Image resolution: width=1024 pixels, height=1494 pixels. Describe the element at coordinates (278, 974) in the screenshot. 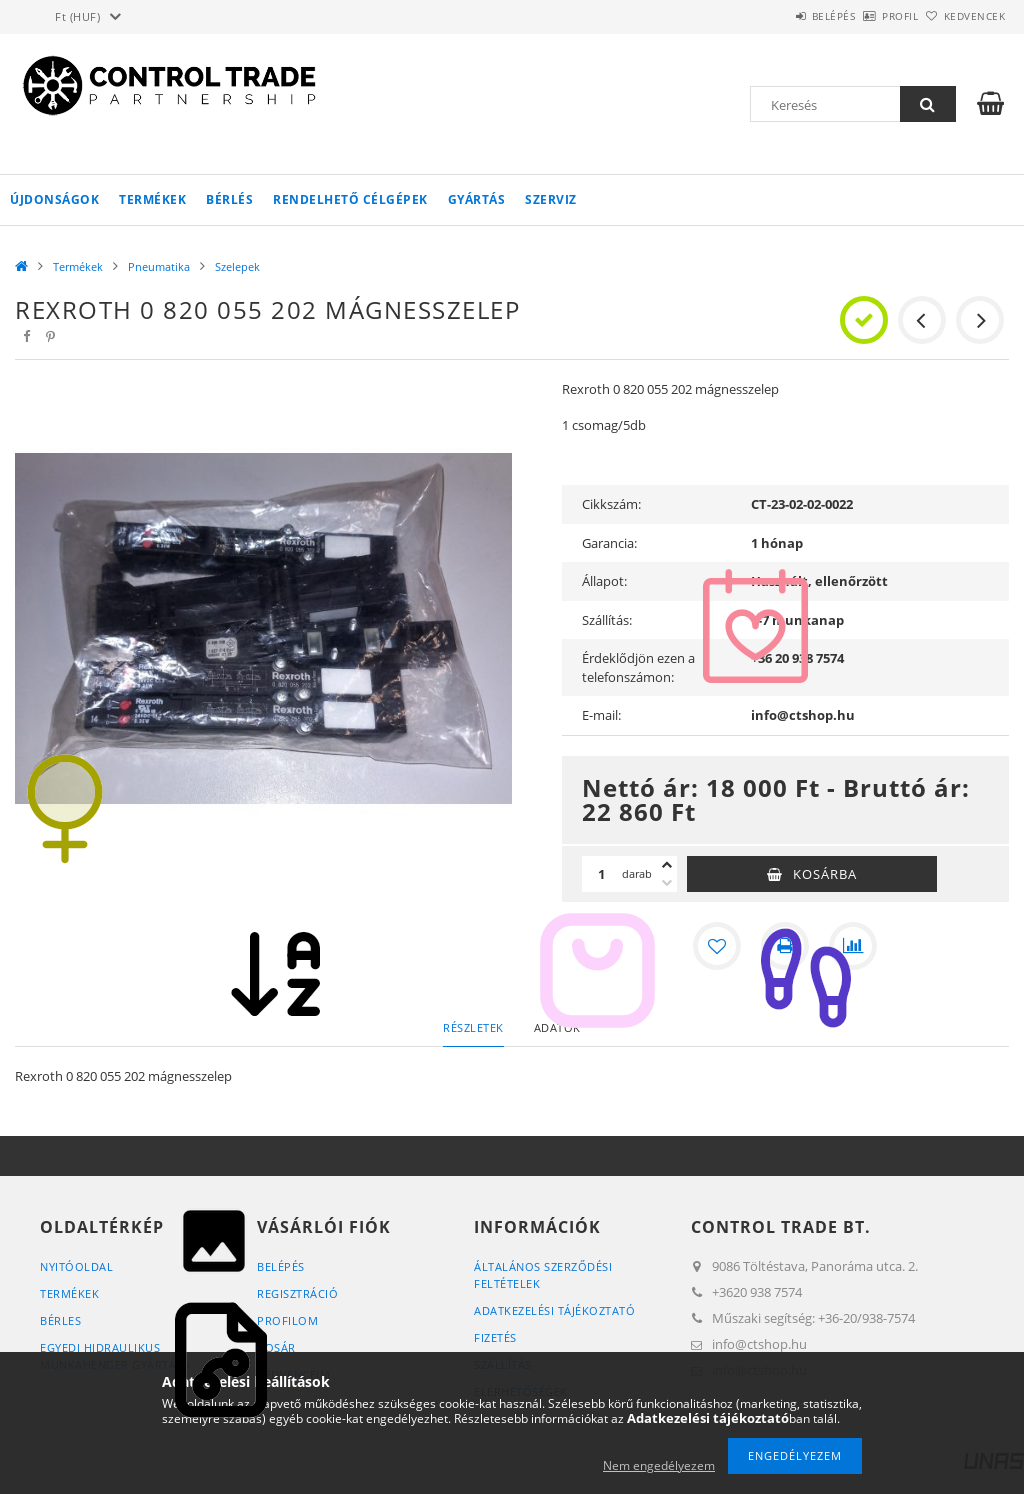

I see `sort alphabetically from A to Z` at that location.